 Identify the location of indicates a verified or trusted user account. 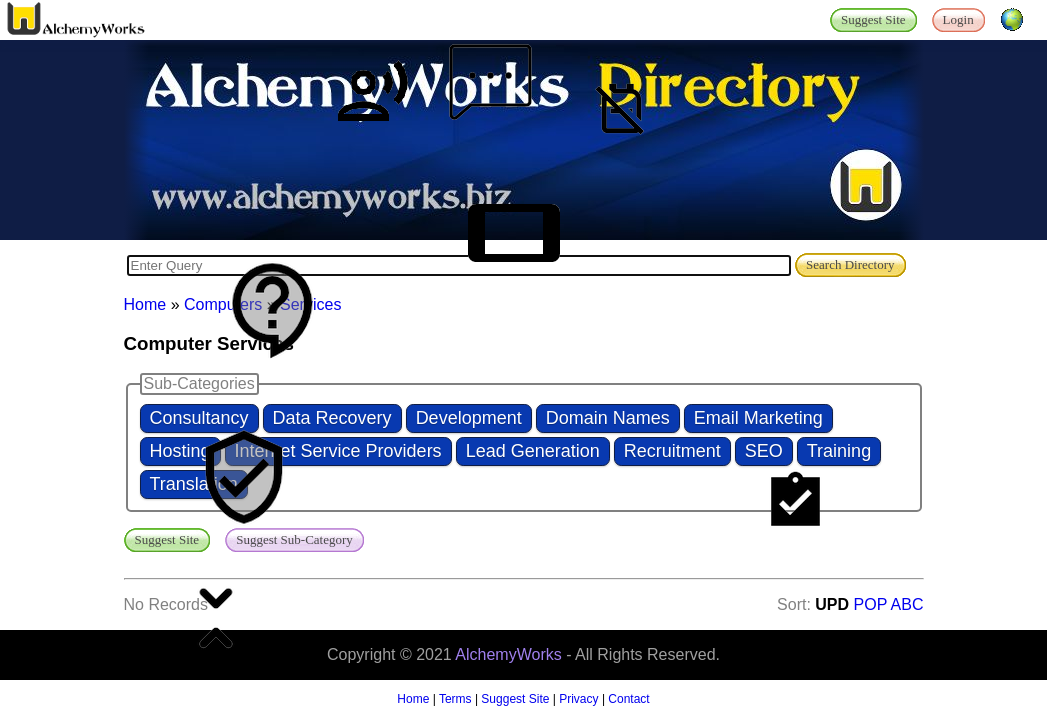
(244, 477).